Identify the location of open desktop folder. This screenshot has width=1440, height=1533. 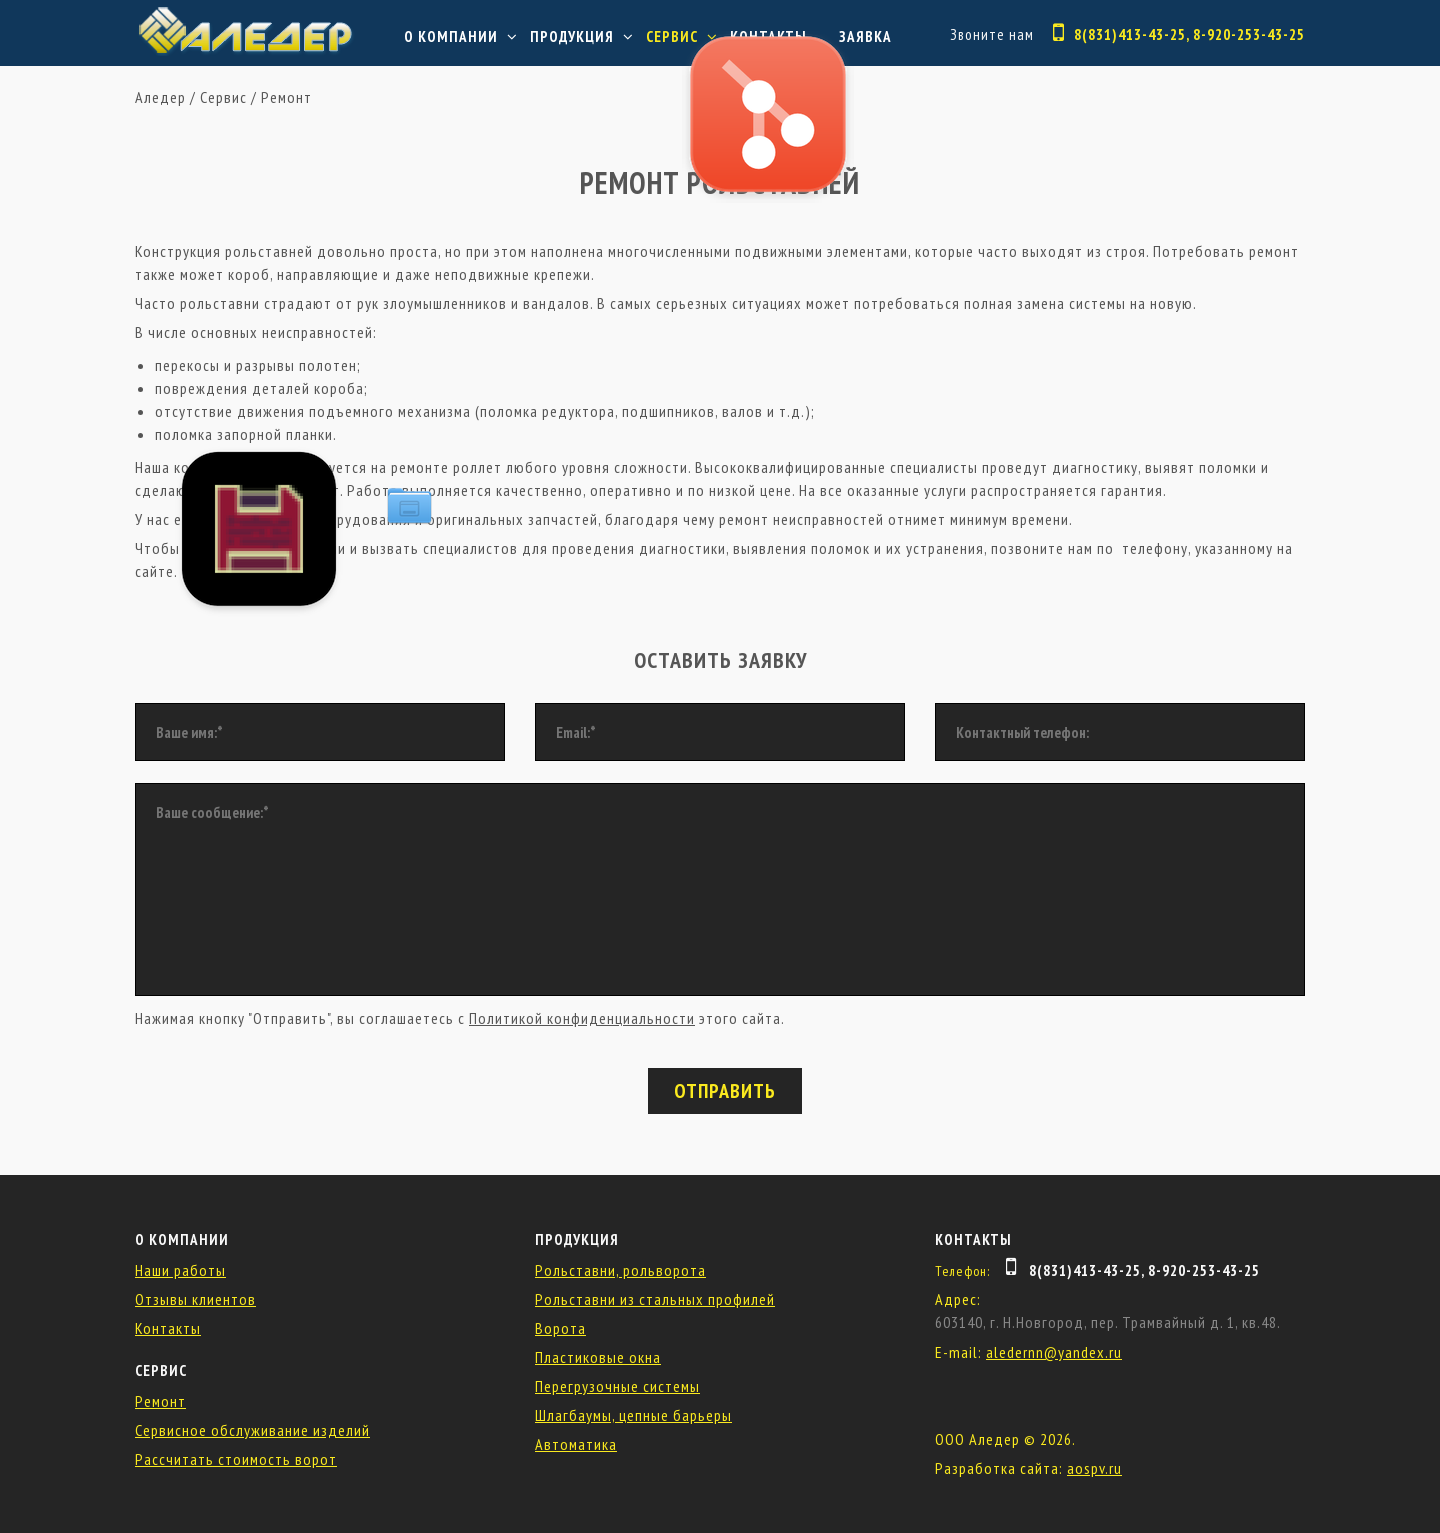
(409, 505).